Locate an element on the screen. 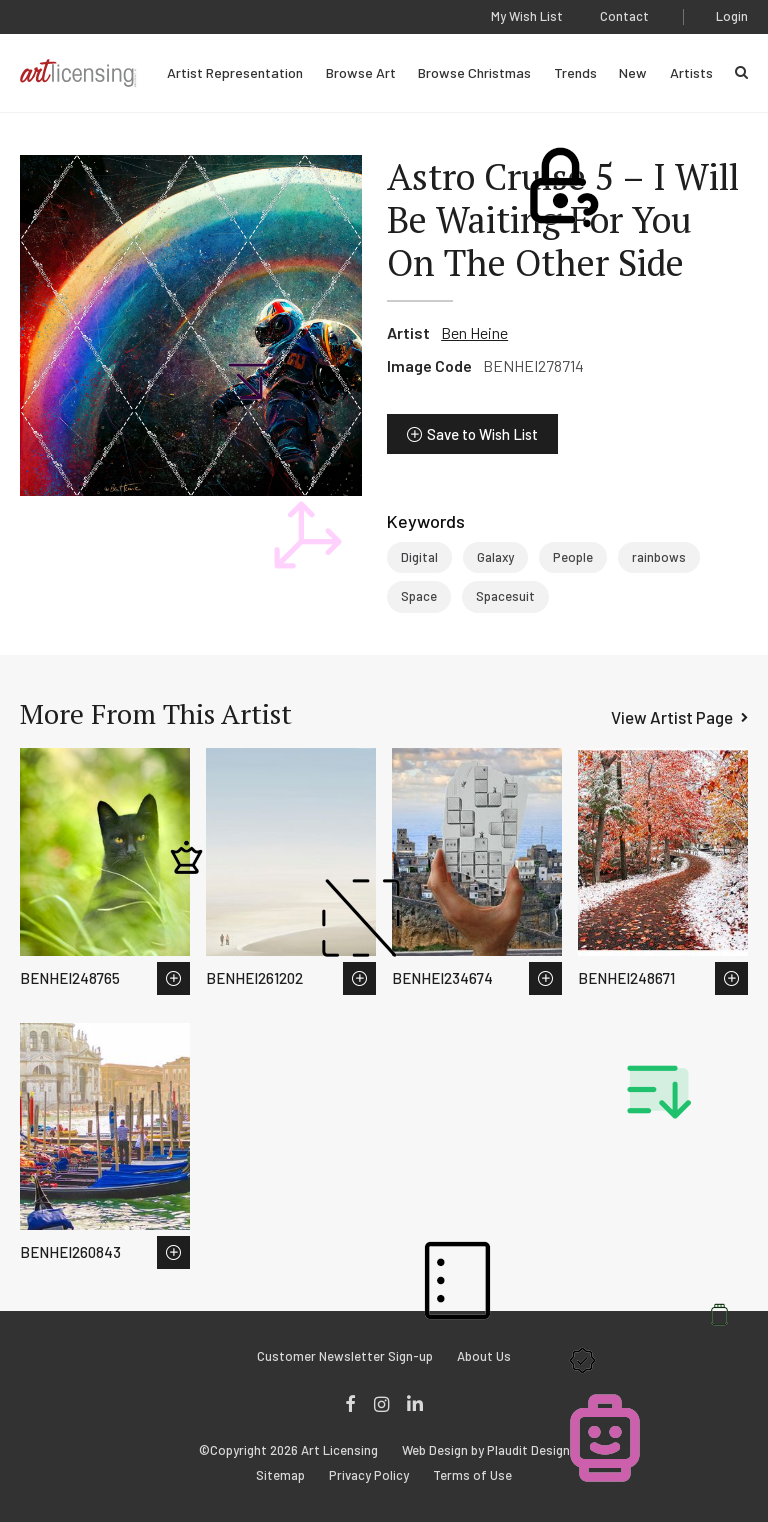 This screenshot has width=768, height=1522. deselect or clear current selection is located at coordinates (361, 918).